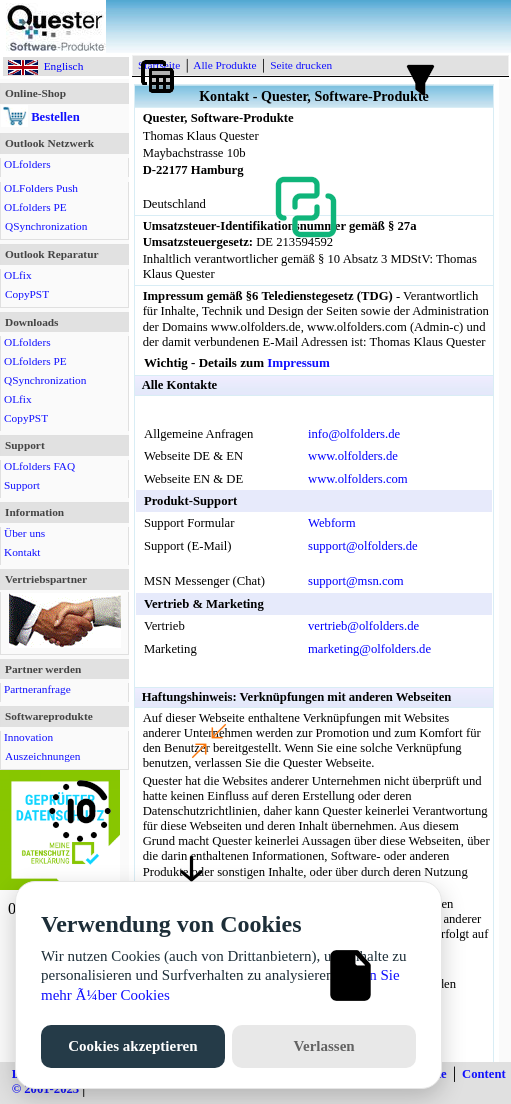  I want to click on filter results or content, so click(420, 78).